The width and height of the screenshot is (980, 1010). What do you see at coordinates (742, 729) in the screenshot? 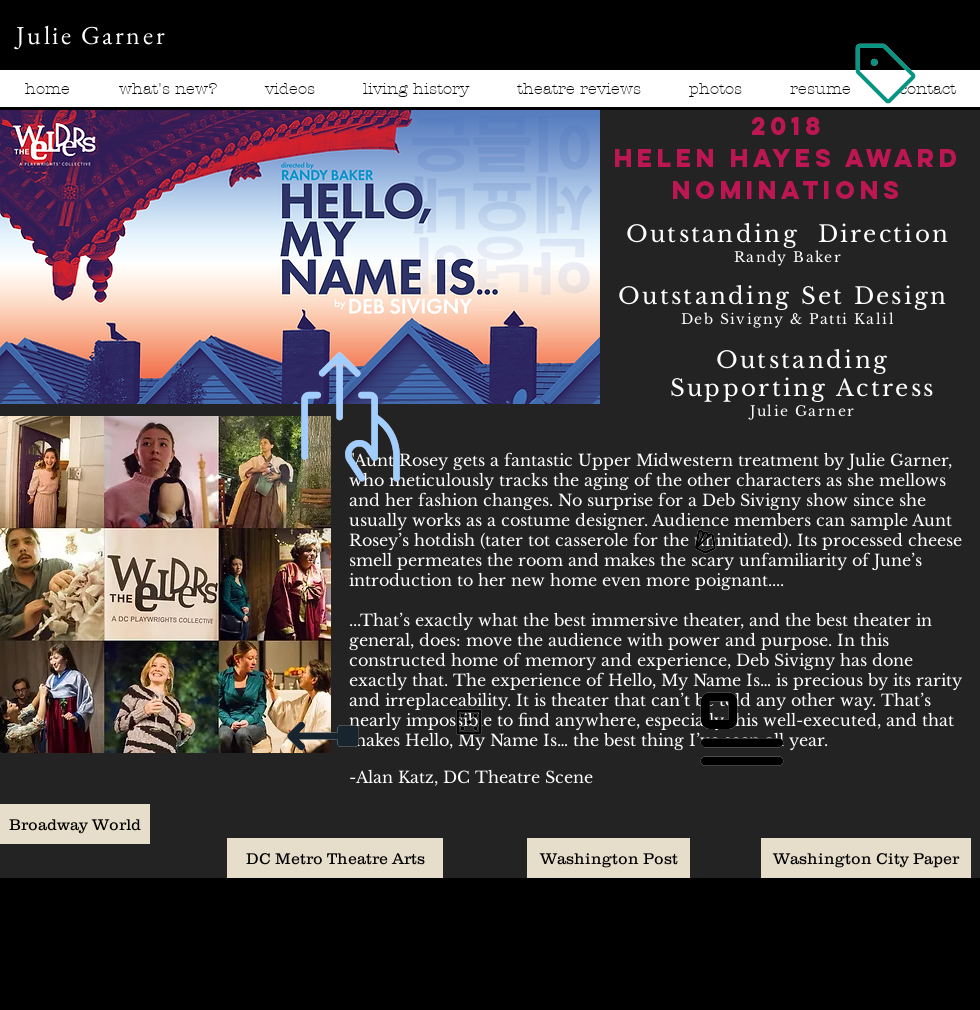
I see `disable text wrapping around image` at bounding box center [742, 729].